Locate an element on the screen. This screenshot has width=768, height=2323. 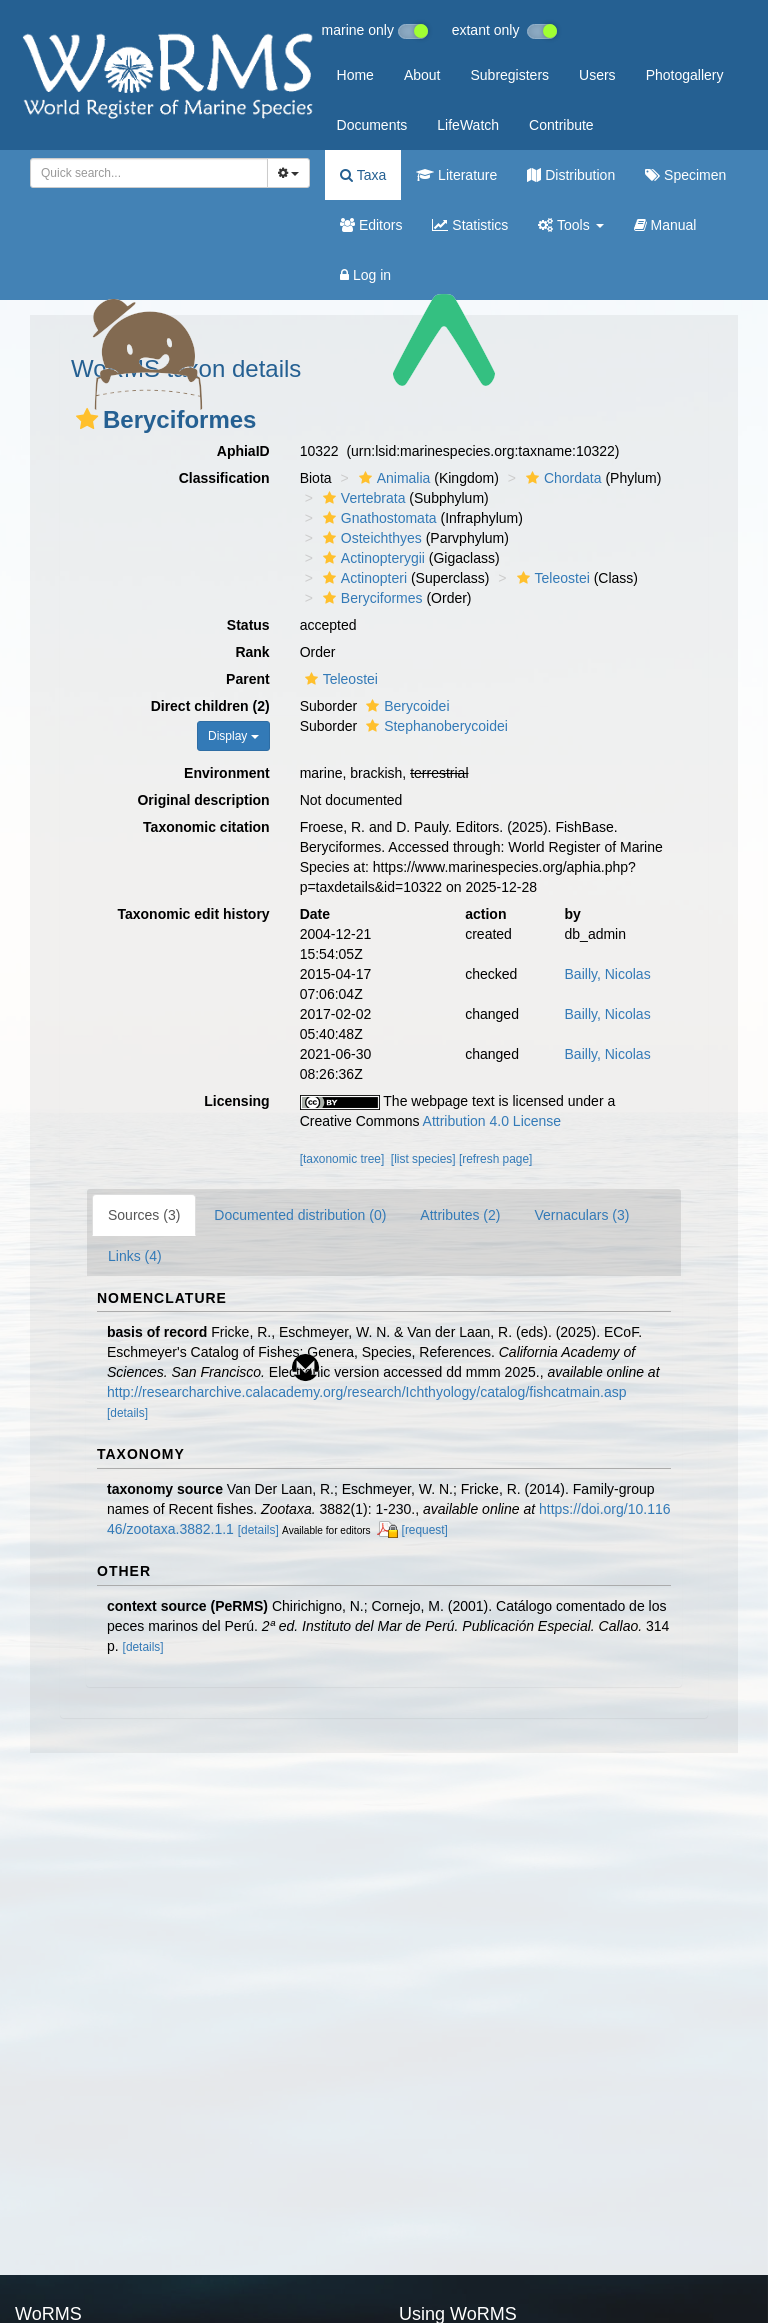
open the Tapas app is located at coordinates (147, 354).